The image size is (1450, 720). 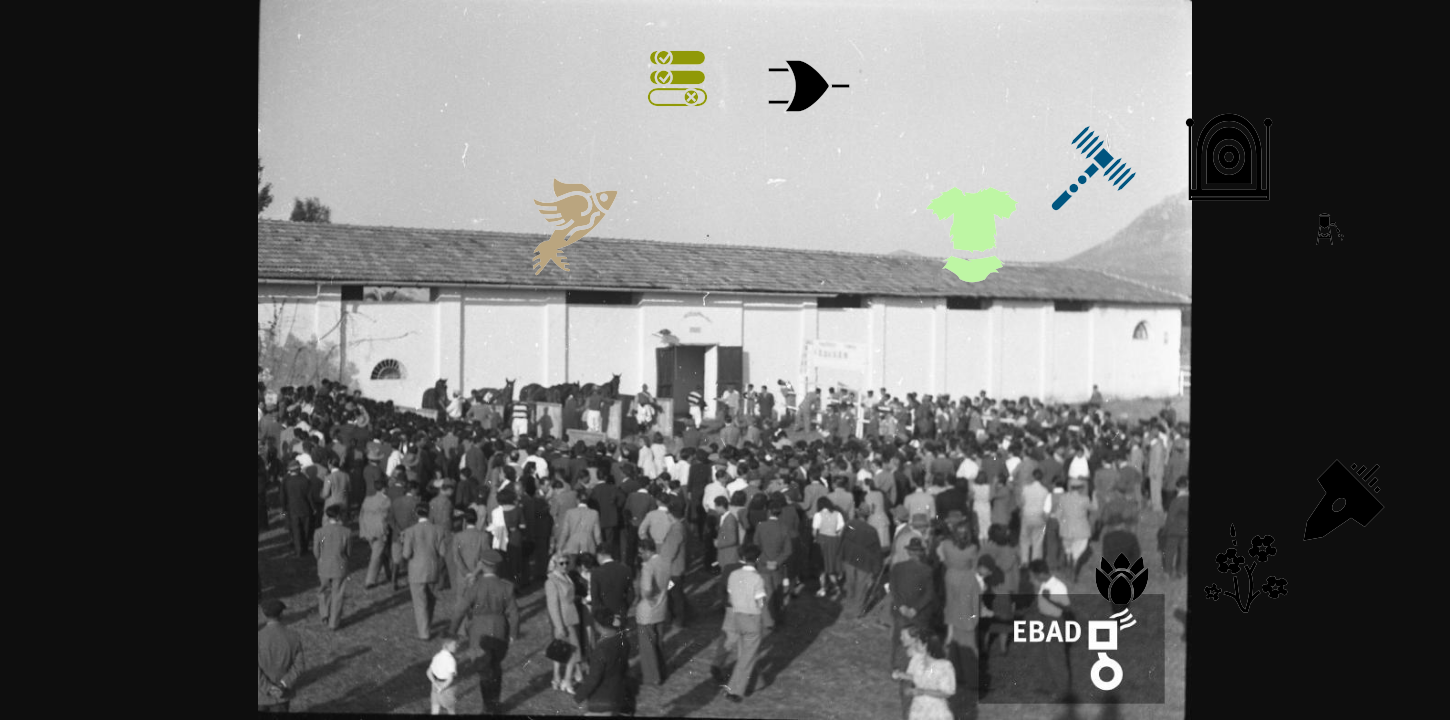 What do you see at coordinates (677, 78) in the screenshot?
I see `adjust settings with multiple toggle switches` at bounding box center [677, 78].